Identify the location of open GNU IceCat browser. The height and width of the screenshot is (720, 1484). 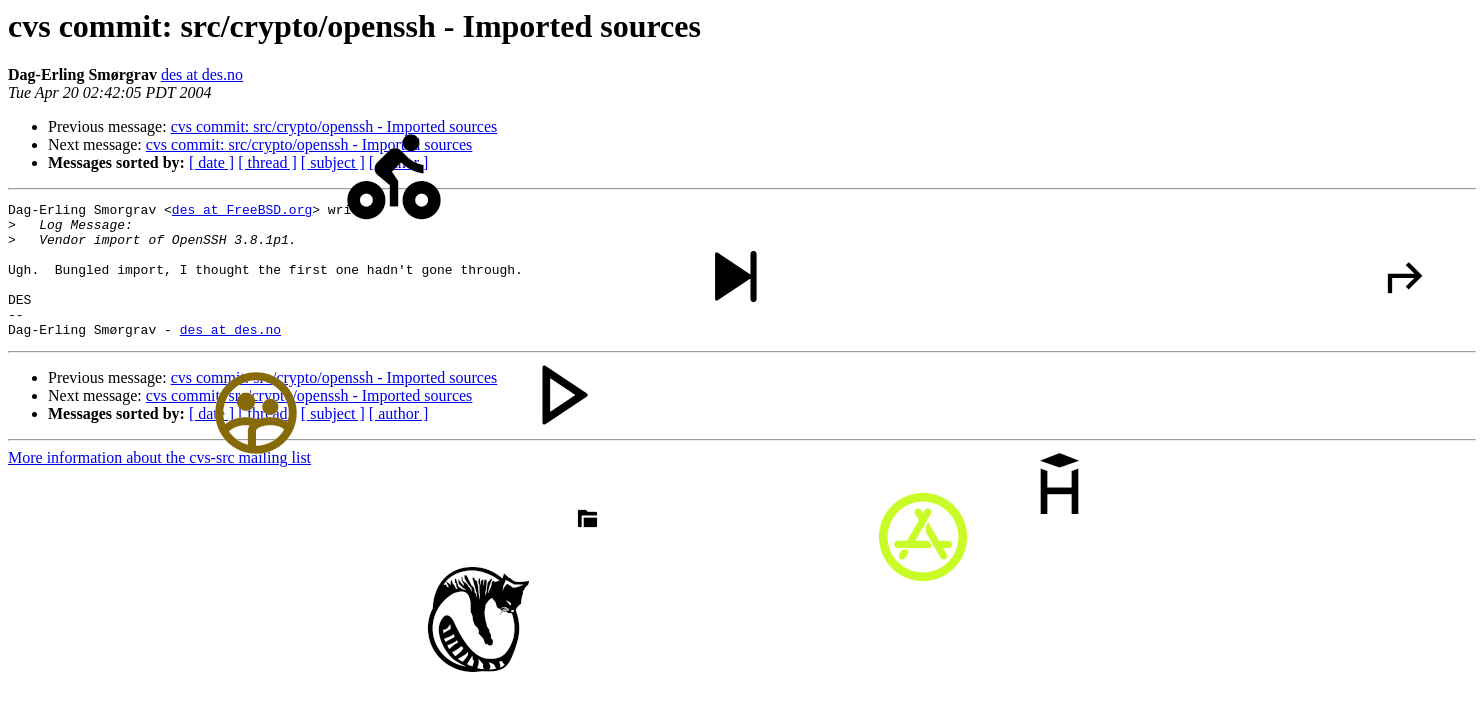
(478, 619).